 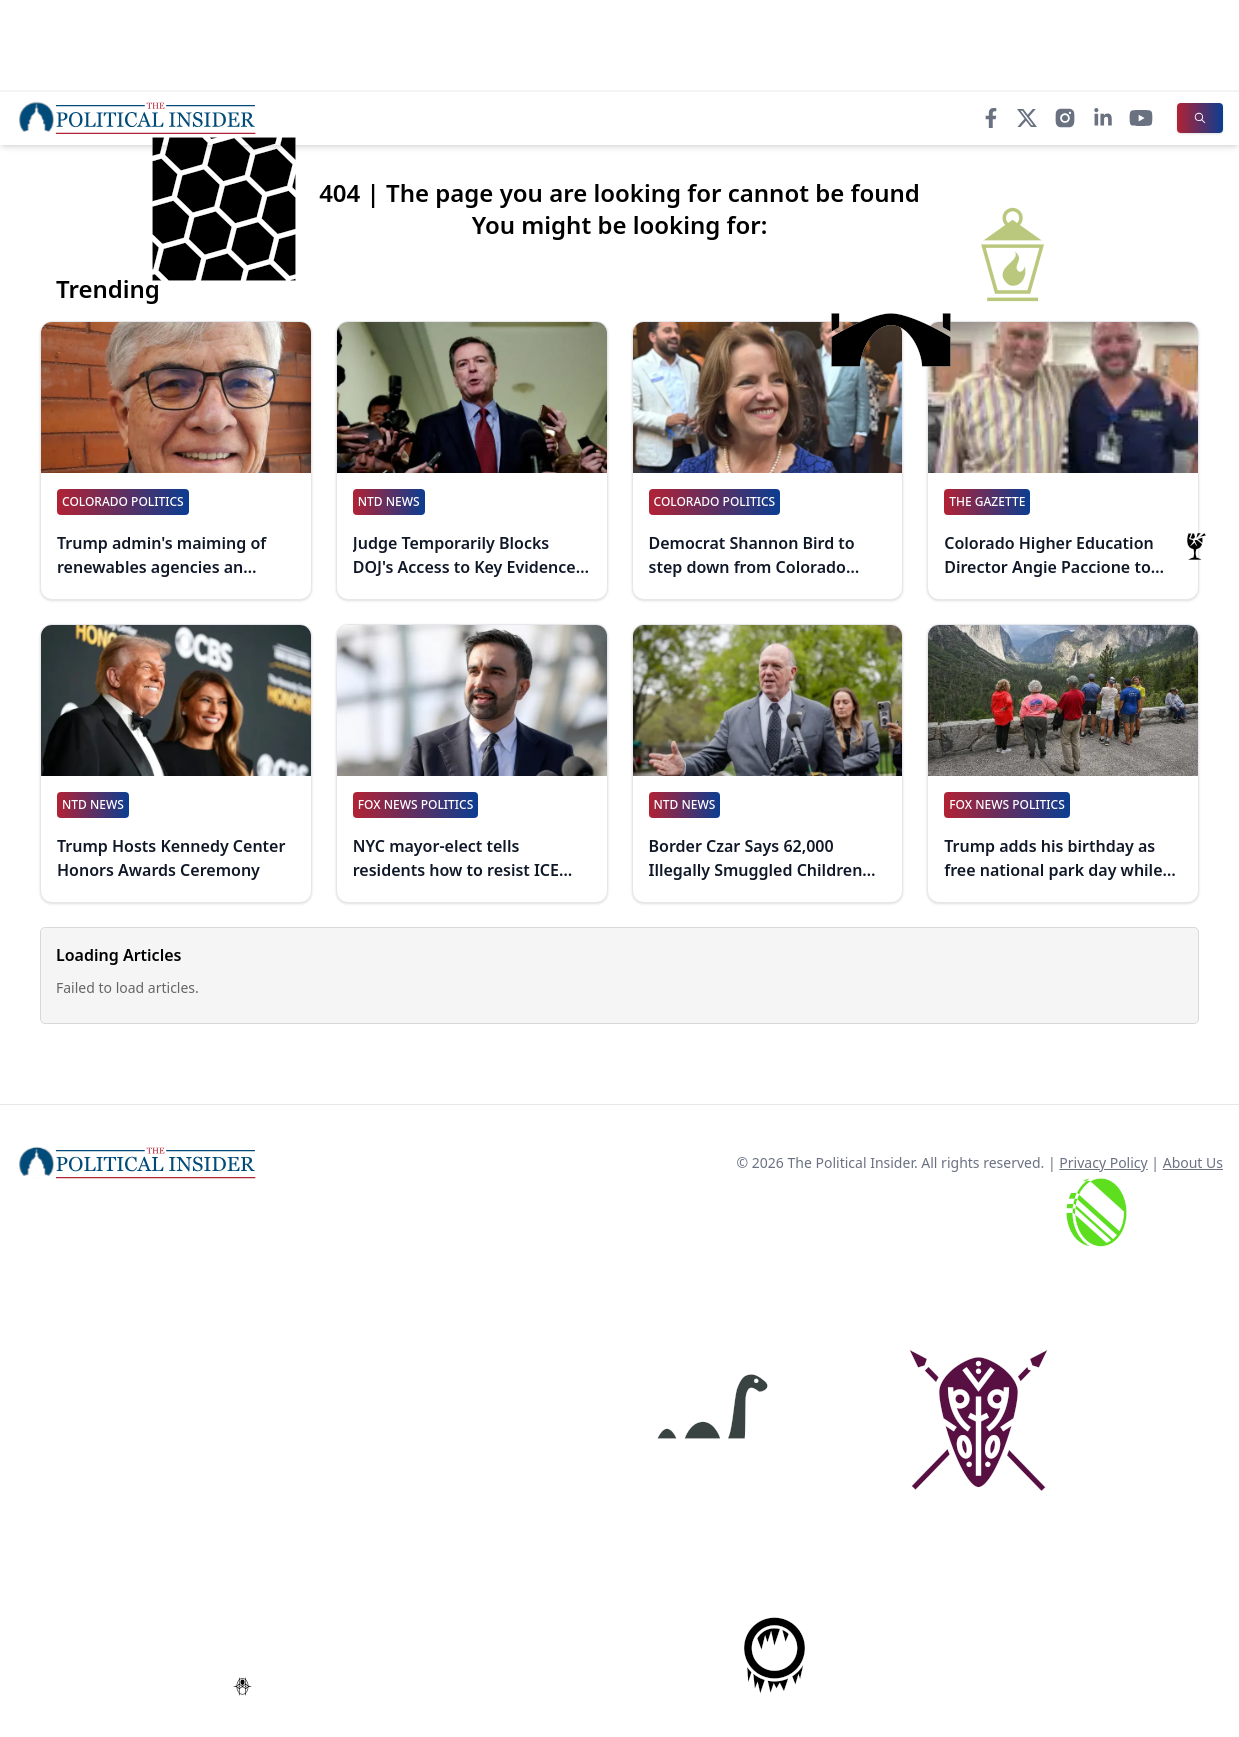 What do you see at coordinates (774, 1655) in the screenshot?
I see `equip a frost ring item` at bounding box center [774, 1655].